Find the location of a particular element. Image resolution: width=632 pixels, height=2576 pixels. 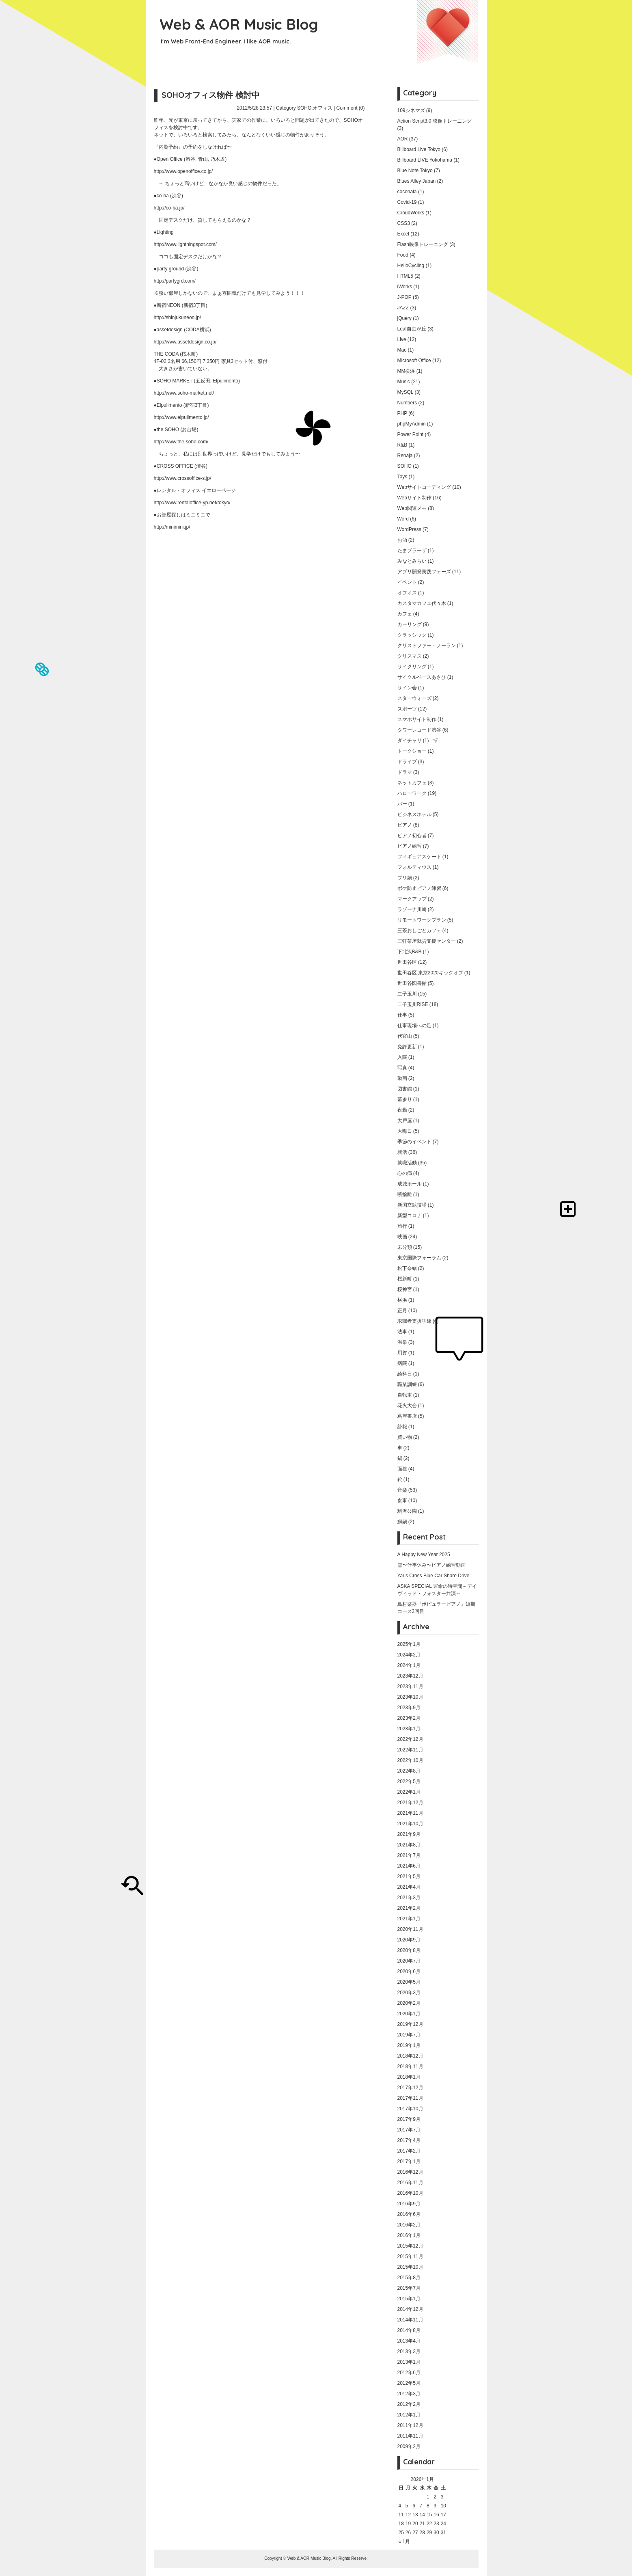

open chat or messaging is located at coordinates (459, 1337).